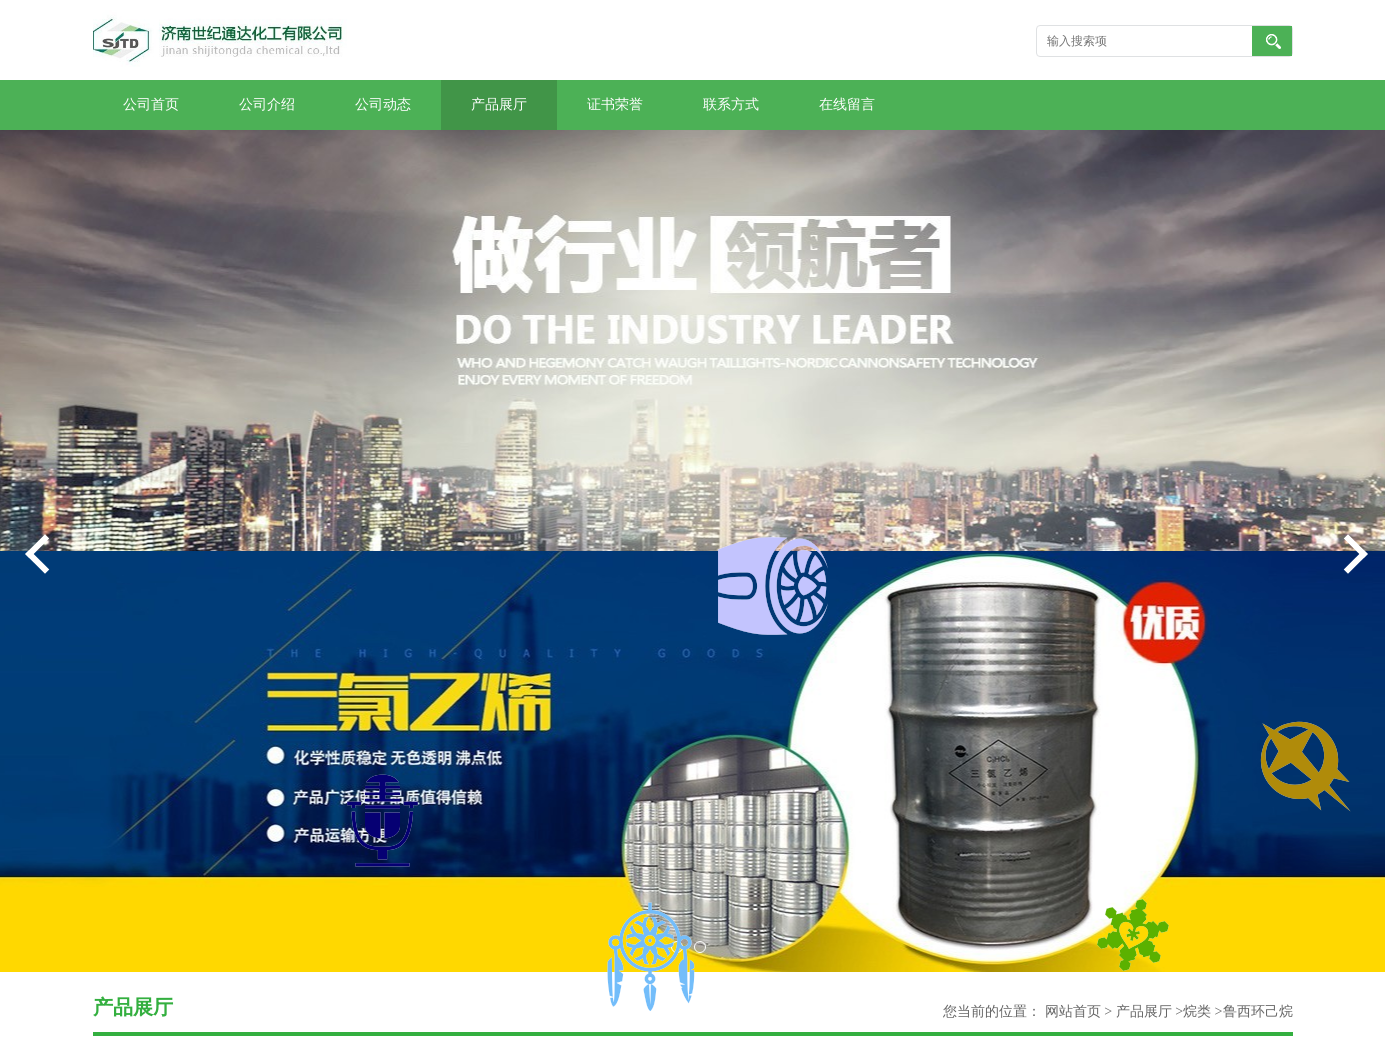 This screenshot has width=1385, height=1046. Describe the element at coordinates (773, 586) in the screenshot. I see `access turbine or engine controls` at that location.